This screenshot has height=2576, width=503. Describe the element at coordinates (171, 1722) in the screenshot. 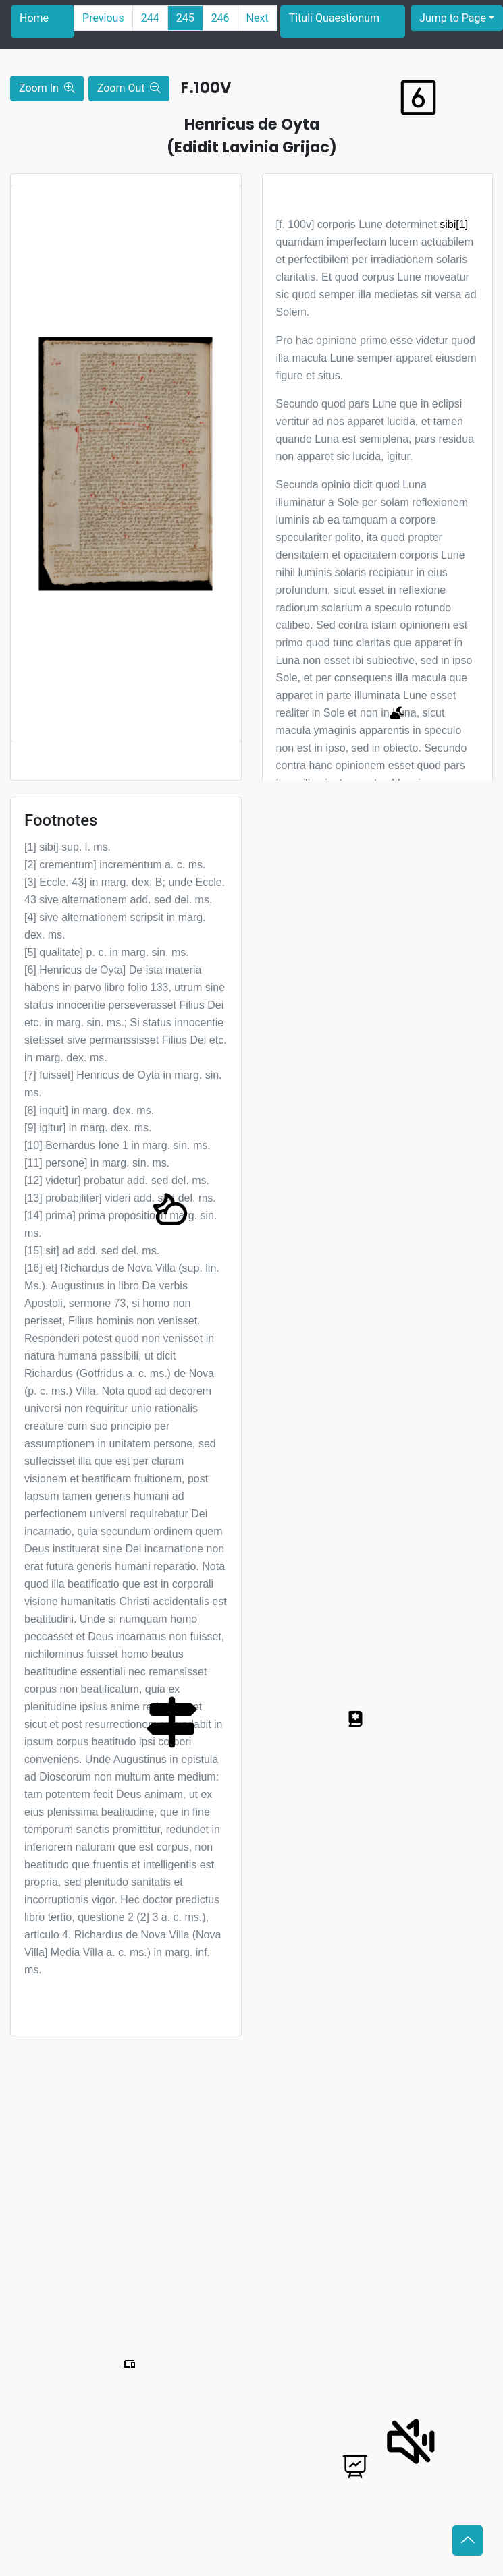

I see `view directions or navigation options` at that location.